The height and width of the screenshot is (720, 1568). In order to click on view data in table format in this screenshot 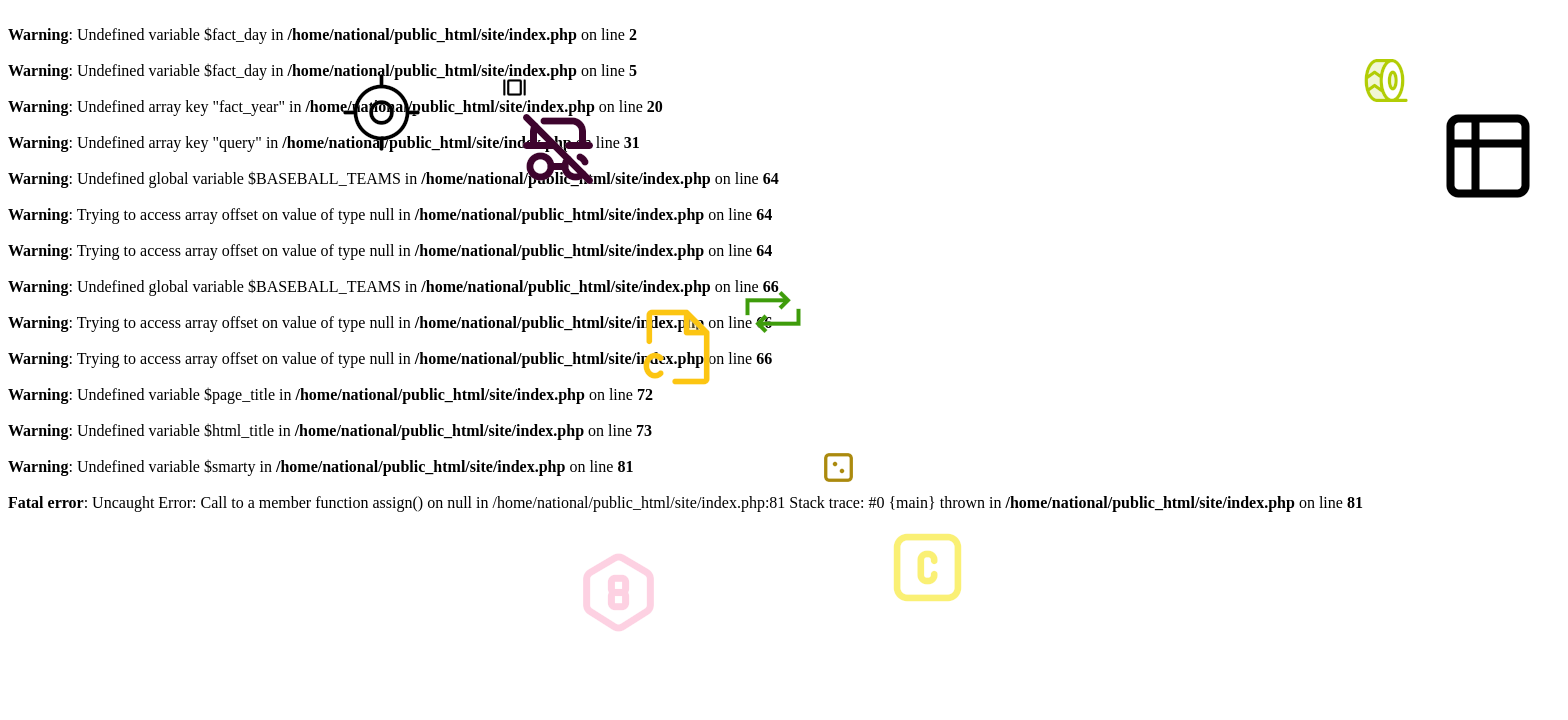, I will do `click(1488, 156)`.